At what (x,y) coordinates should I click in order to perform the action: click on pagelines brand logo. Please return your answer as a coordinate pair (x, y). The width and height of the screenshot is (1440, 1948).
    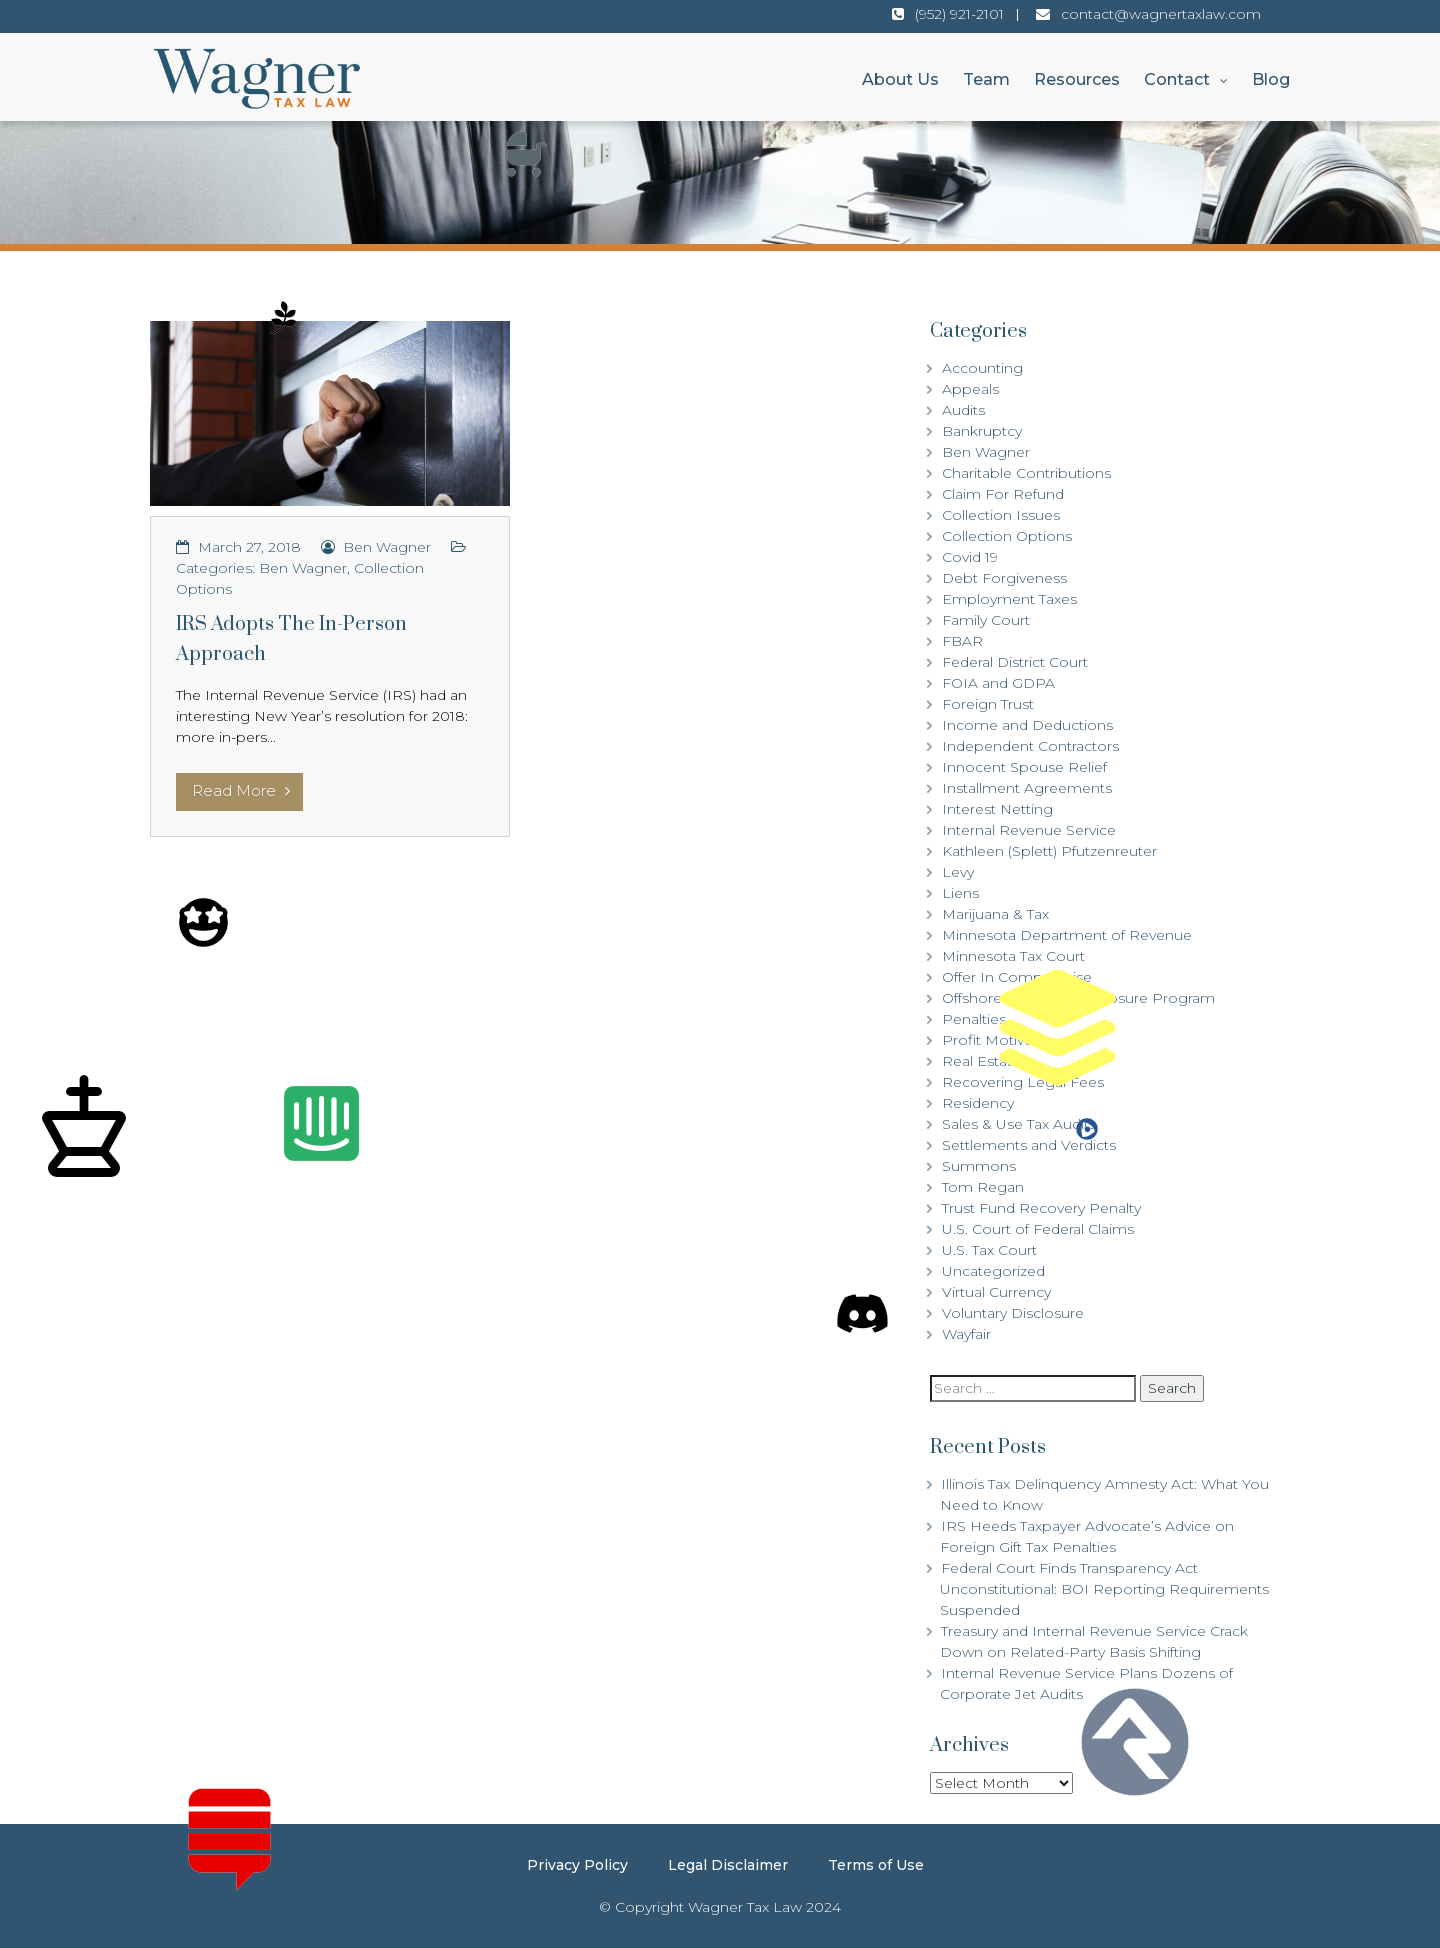
    Looking at the image, I should click on (283, 317).